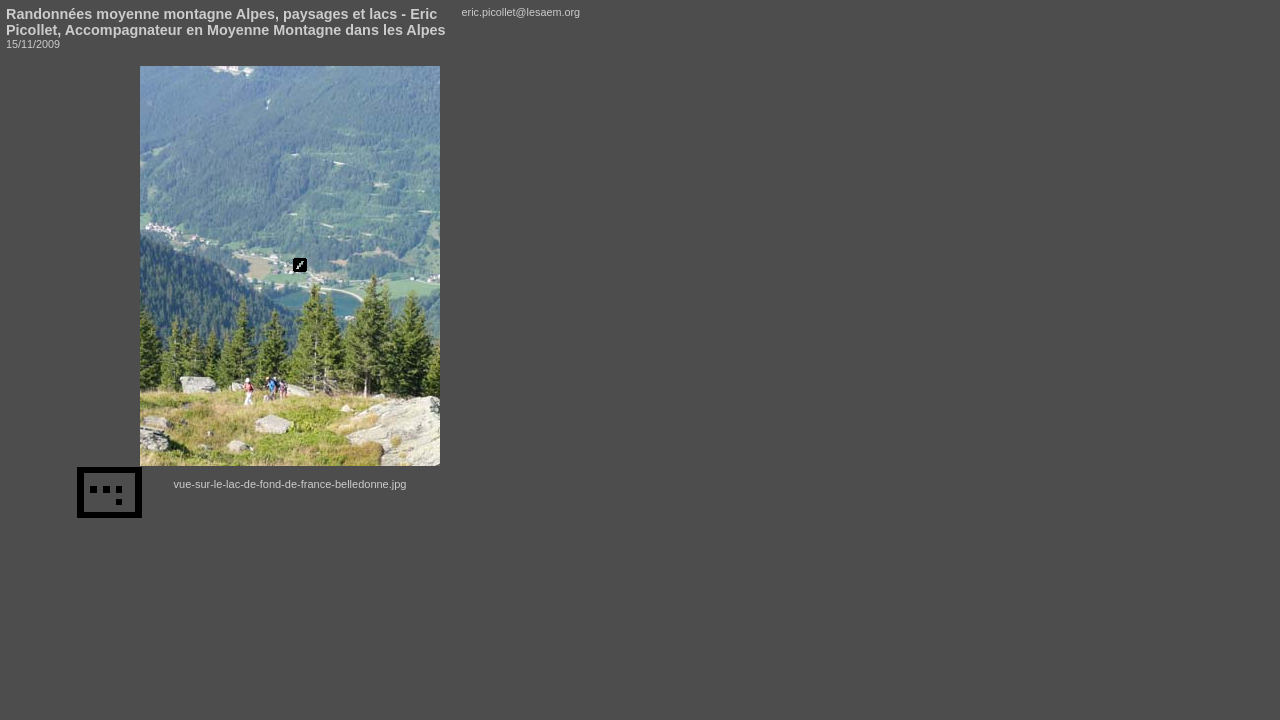  Describe the element at coordinates (109, 492) in the screenshot. I see `adjust image aspect ratio settings` at that location.